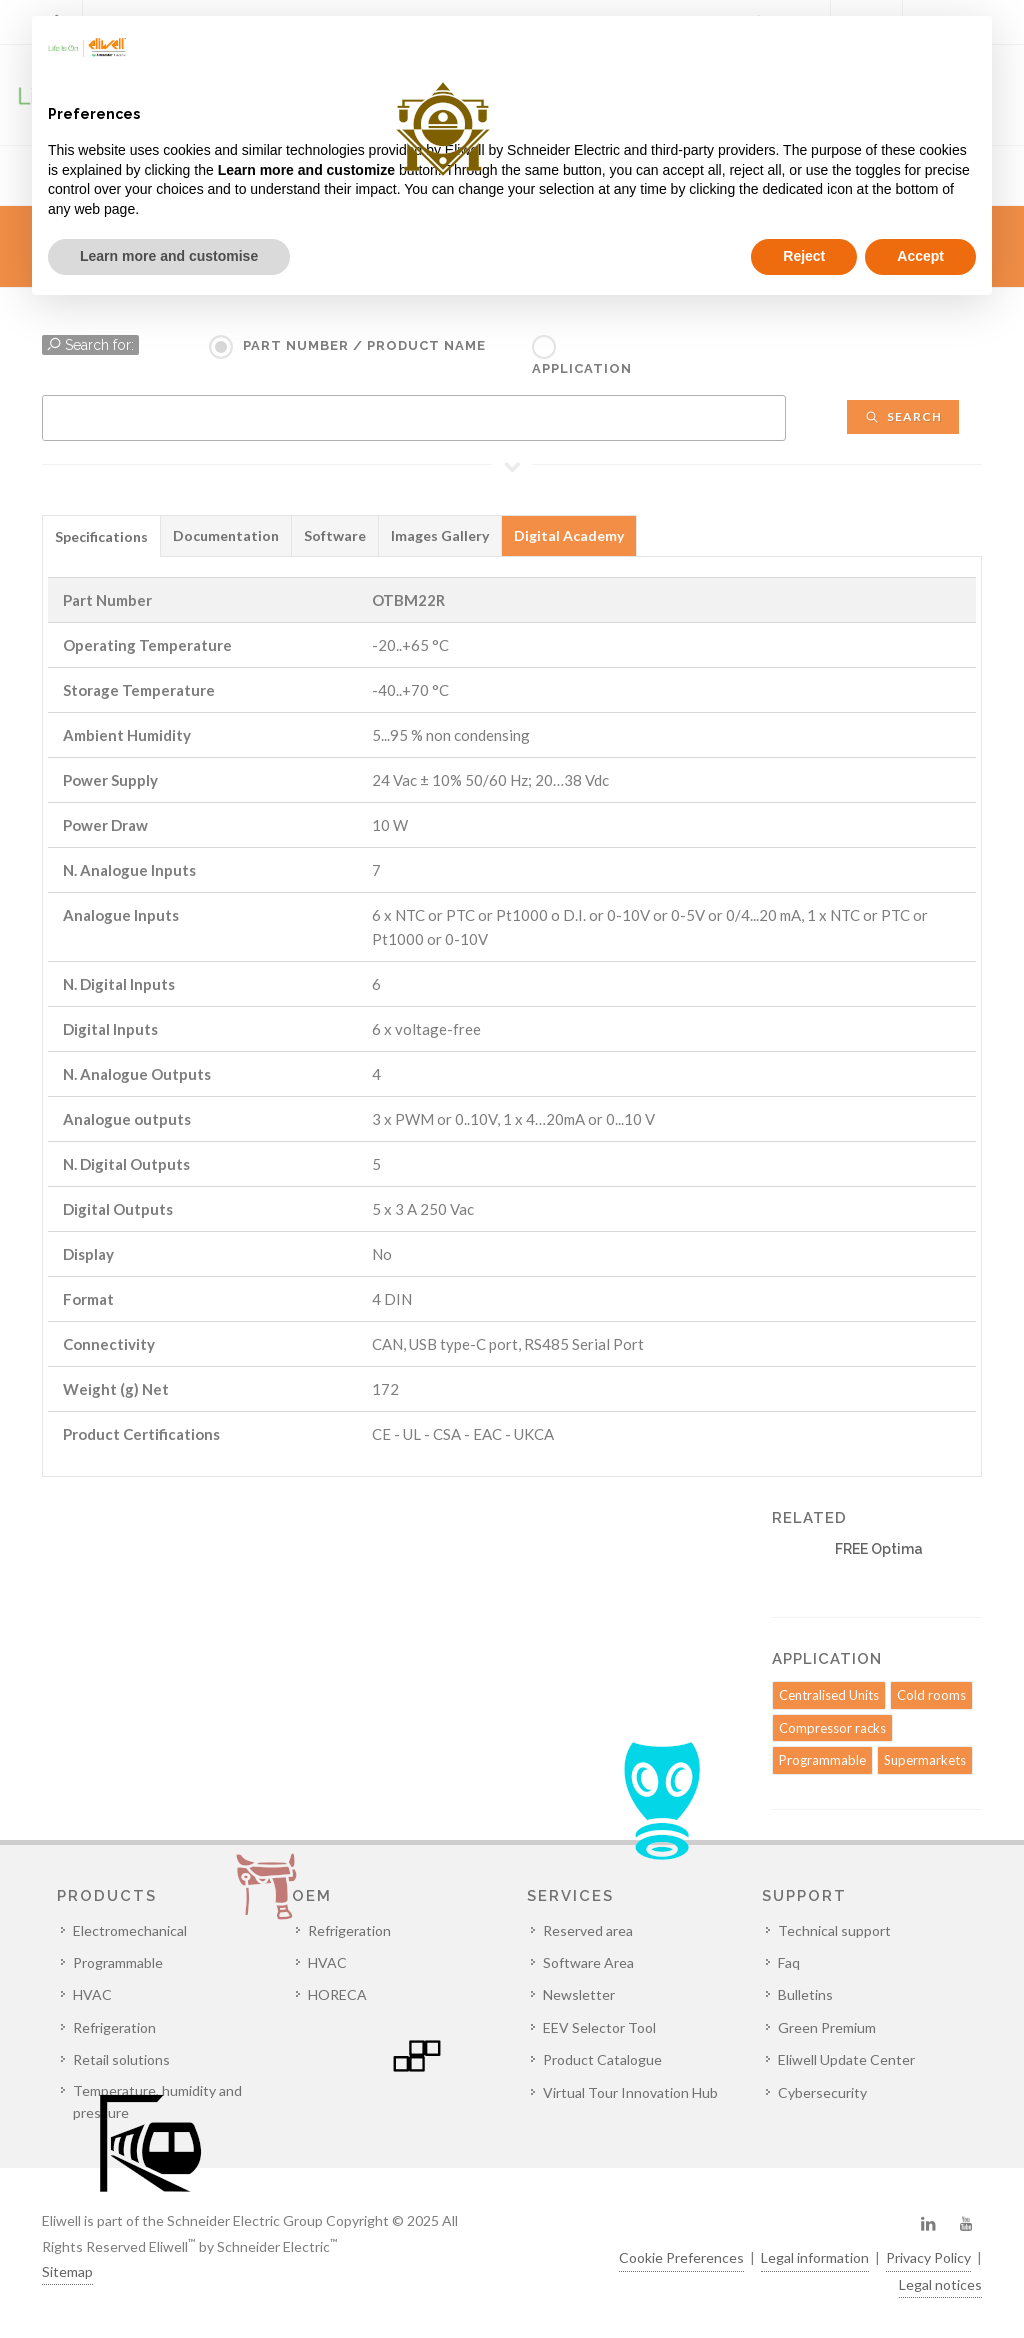 The image size is (1024, 2338). What do you see at coordinates (150, 2143) in the screenshot?
I see `view subway or metro transit options` at bounding box center [150, 2143].